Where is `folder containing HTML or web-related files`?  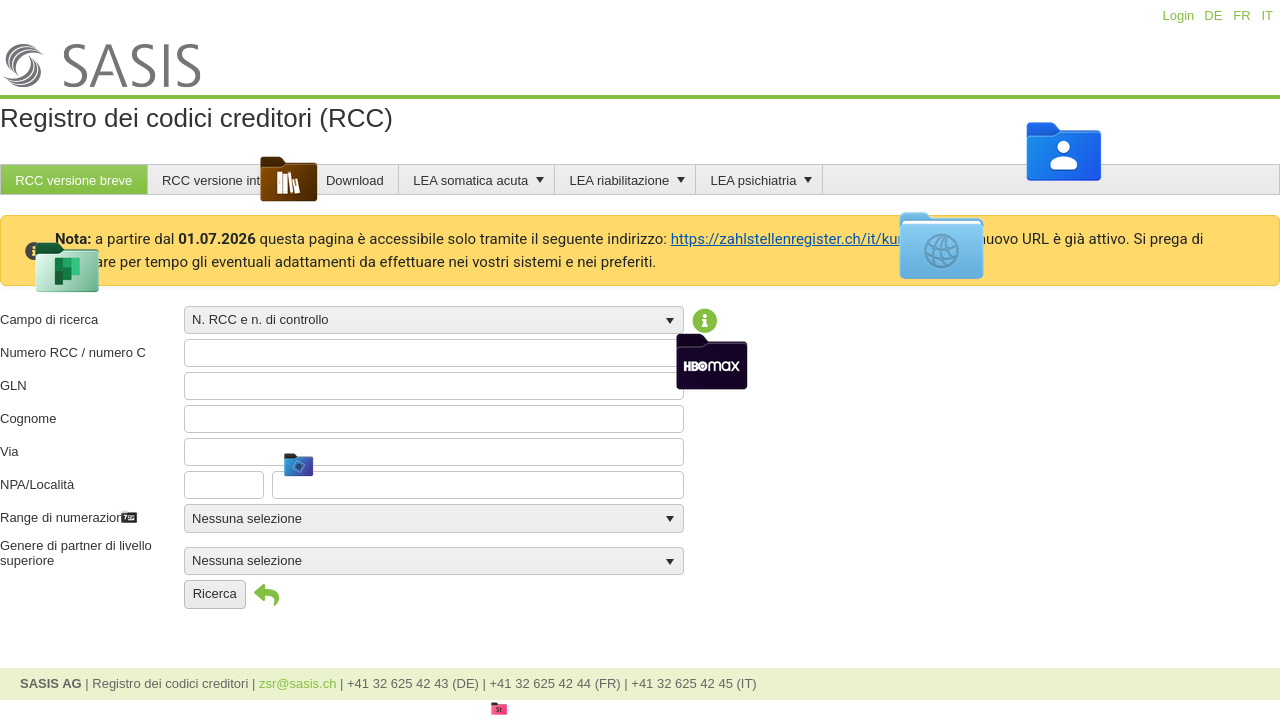
folder containing HTML or web-related files is located at coordinates (941, 245).